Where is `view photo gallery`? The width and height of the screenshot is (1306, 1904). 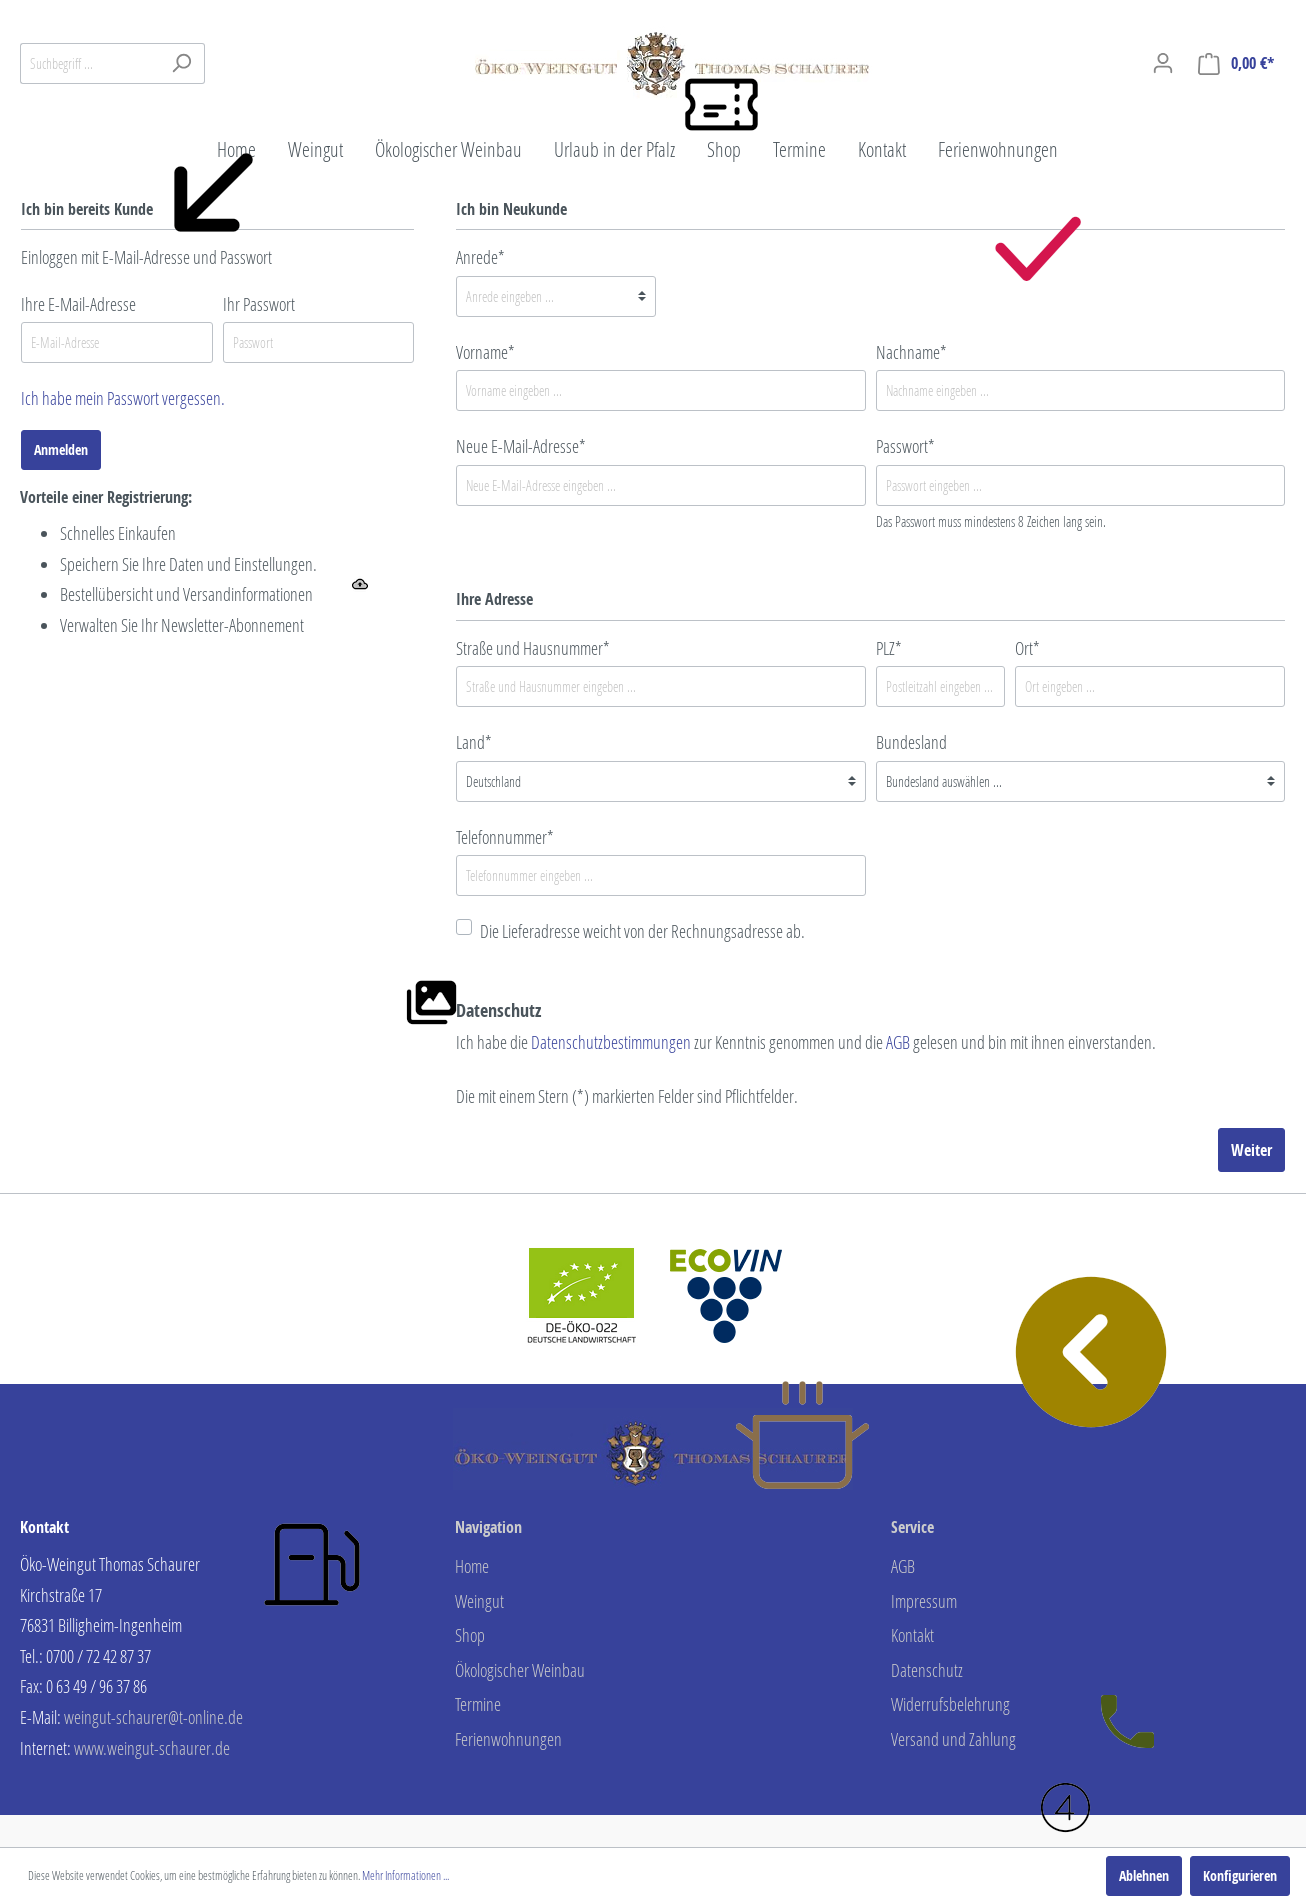 view photo gallery is located at coordinates (433, 1001).